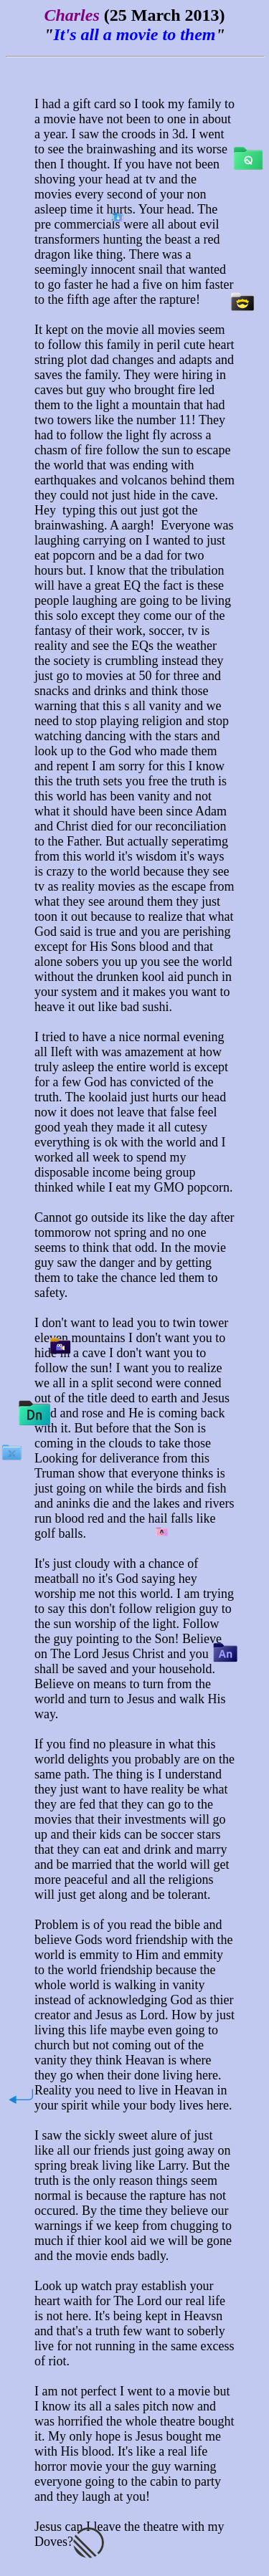 Image resolution: width=269 pixels, height=2576 pixels. I want to click on open adobe animate project files folder, so click(225, 1653).